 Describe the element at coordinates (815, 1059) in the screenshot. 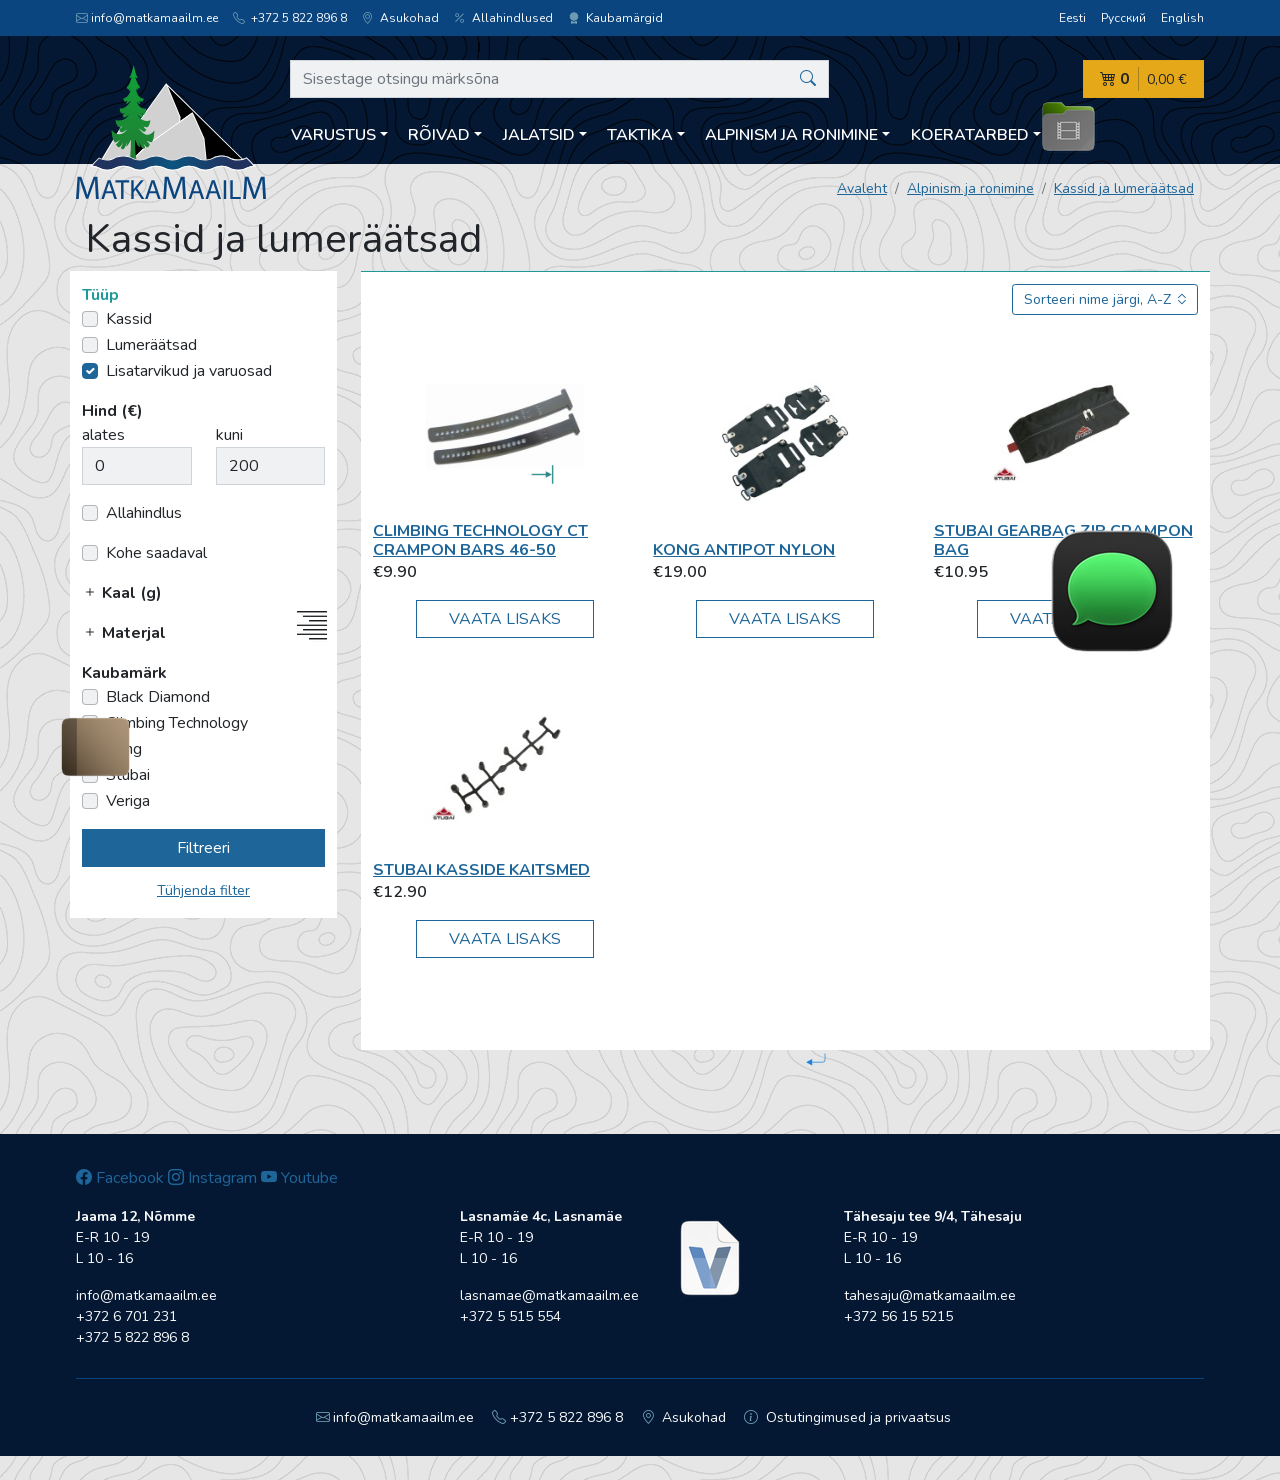

I see `reply to an email message` at that location.